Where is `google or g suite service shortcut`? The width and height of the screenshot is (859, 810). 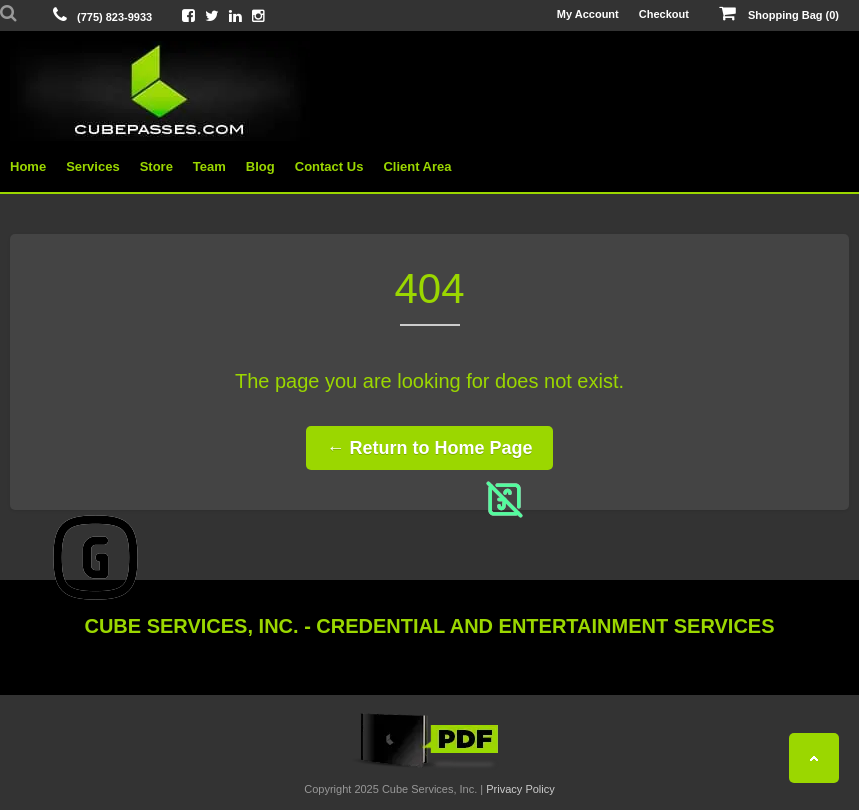 google or g suite service shortcut is located at coordinates (95, 557).